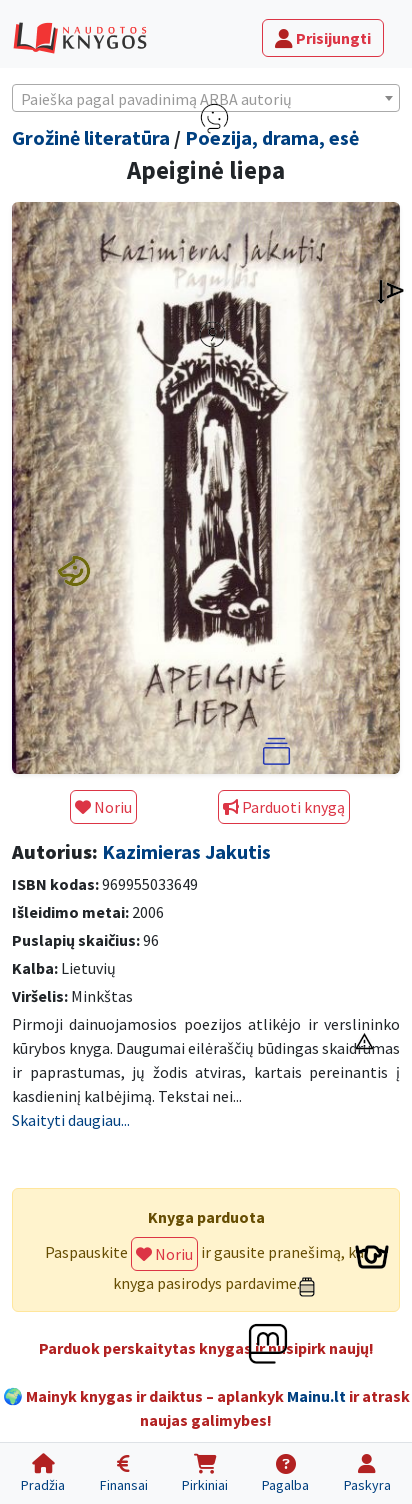 The image size is (412, 1504). Describe the element at coordinates (364, 1041) in the screenshot. I see `indicates a warning or caution state` at that location.